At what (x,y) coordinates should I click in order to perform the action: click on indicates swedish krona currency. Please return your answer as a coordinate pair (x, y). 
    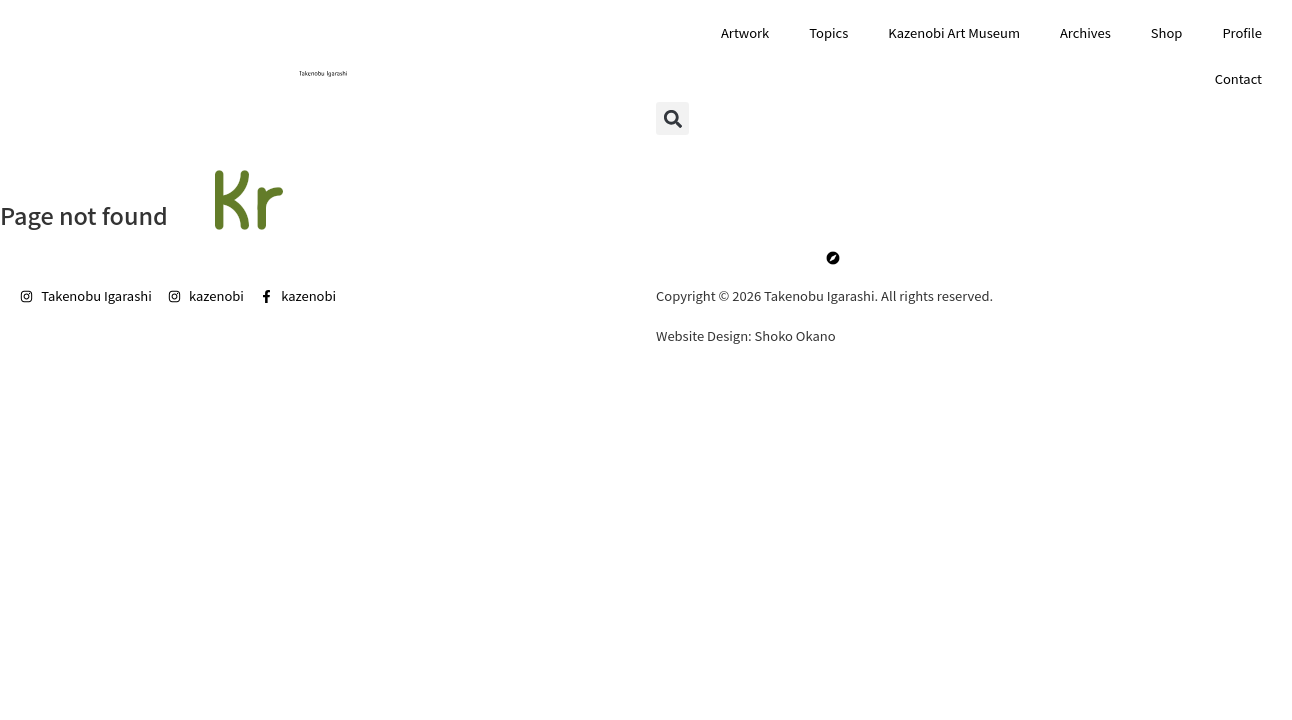
    Looking at the image, I should click on (249, 200).